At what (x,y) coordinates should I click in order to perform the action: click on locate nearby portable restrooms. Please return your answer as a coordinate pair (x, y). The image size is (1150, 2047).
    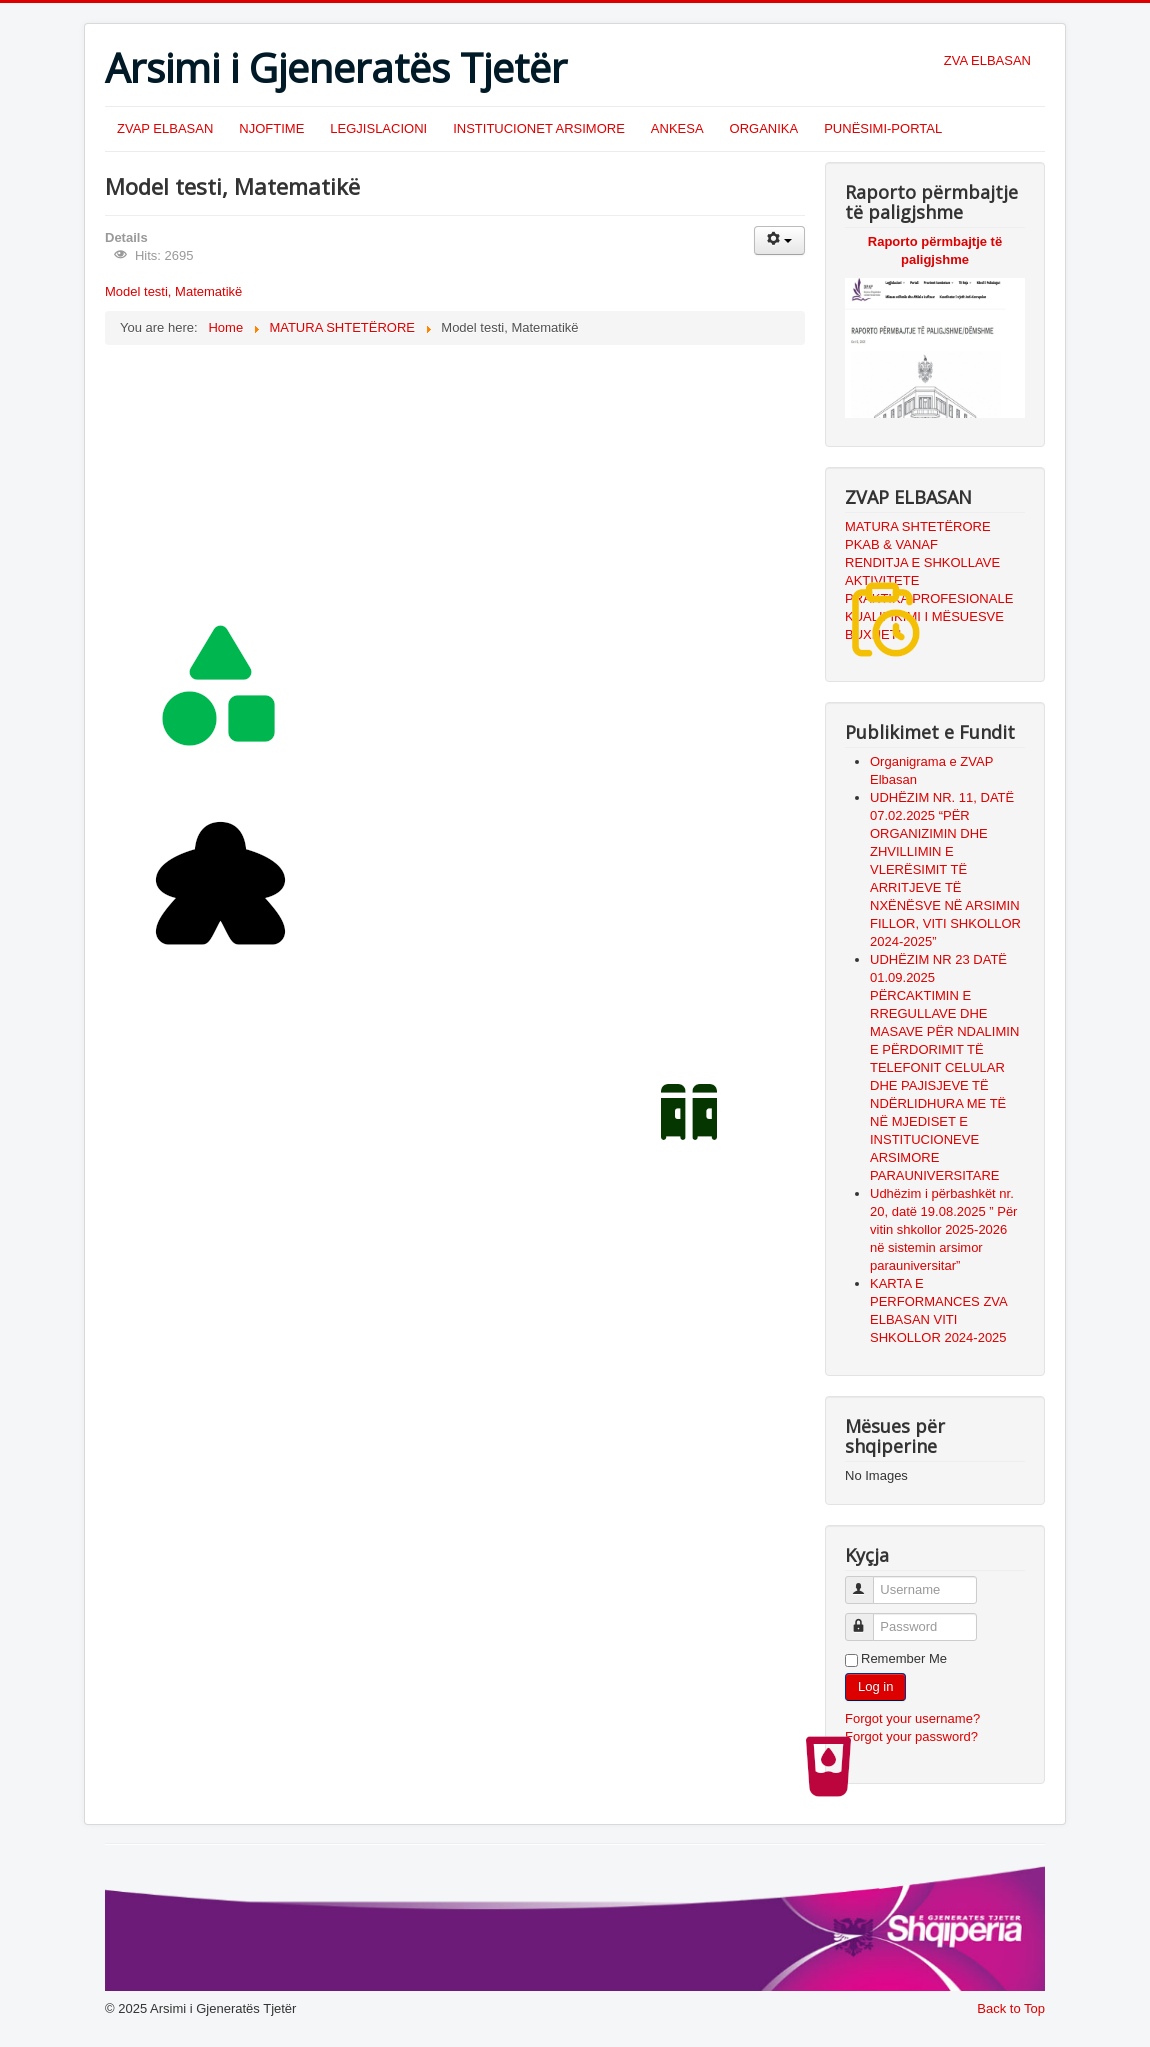
    Looking at the image, I should click on (689, 1112).